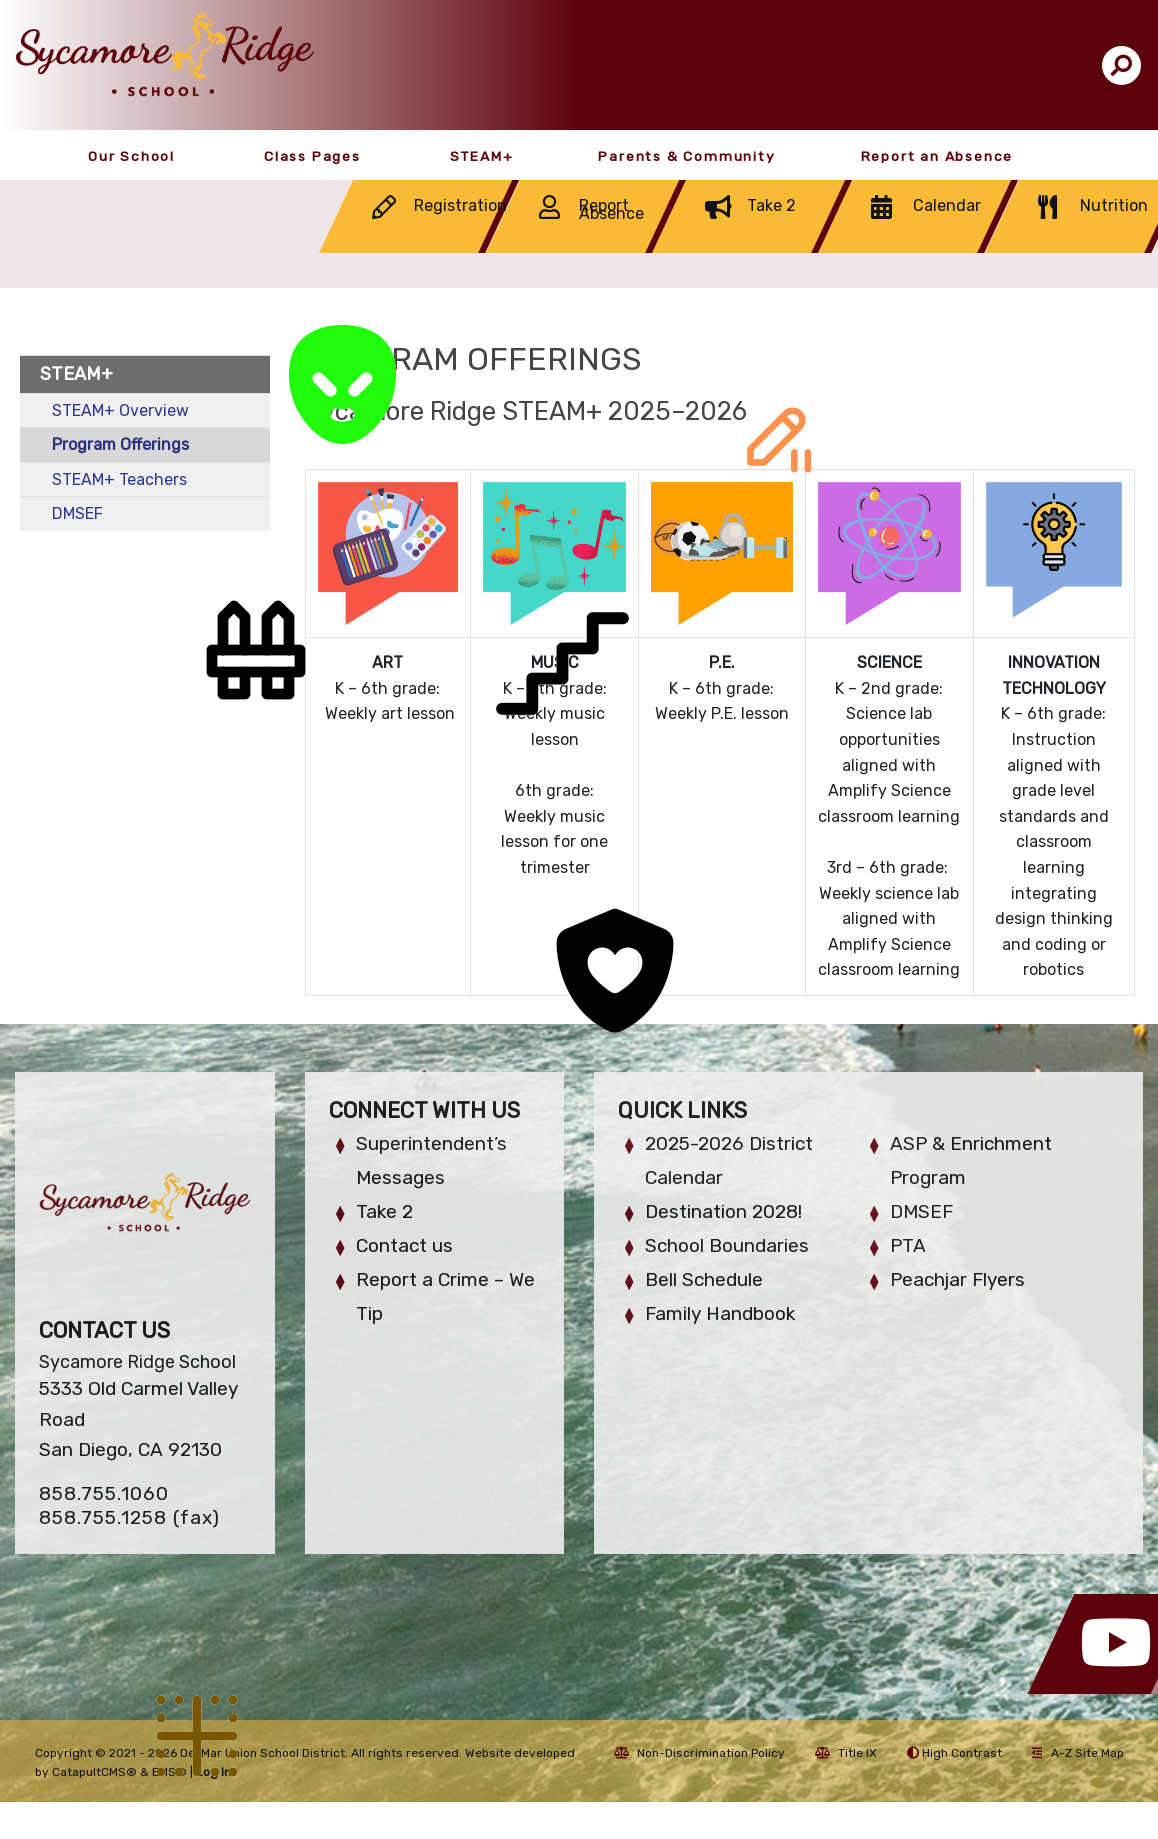 This screenshot has width=1158, height=1839. What do you see at coordinates (342, 384) in the screenshot?
I see `access sci-fi or space-themed content` at bounding box center [342, 384].